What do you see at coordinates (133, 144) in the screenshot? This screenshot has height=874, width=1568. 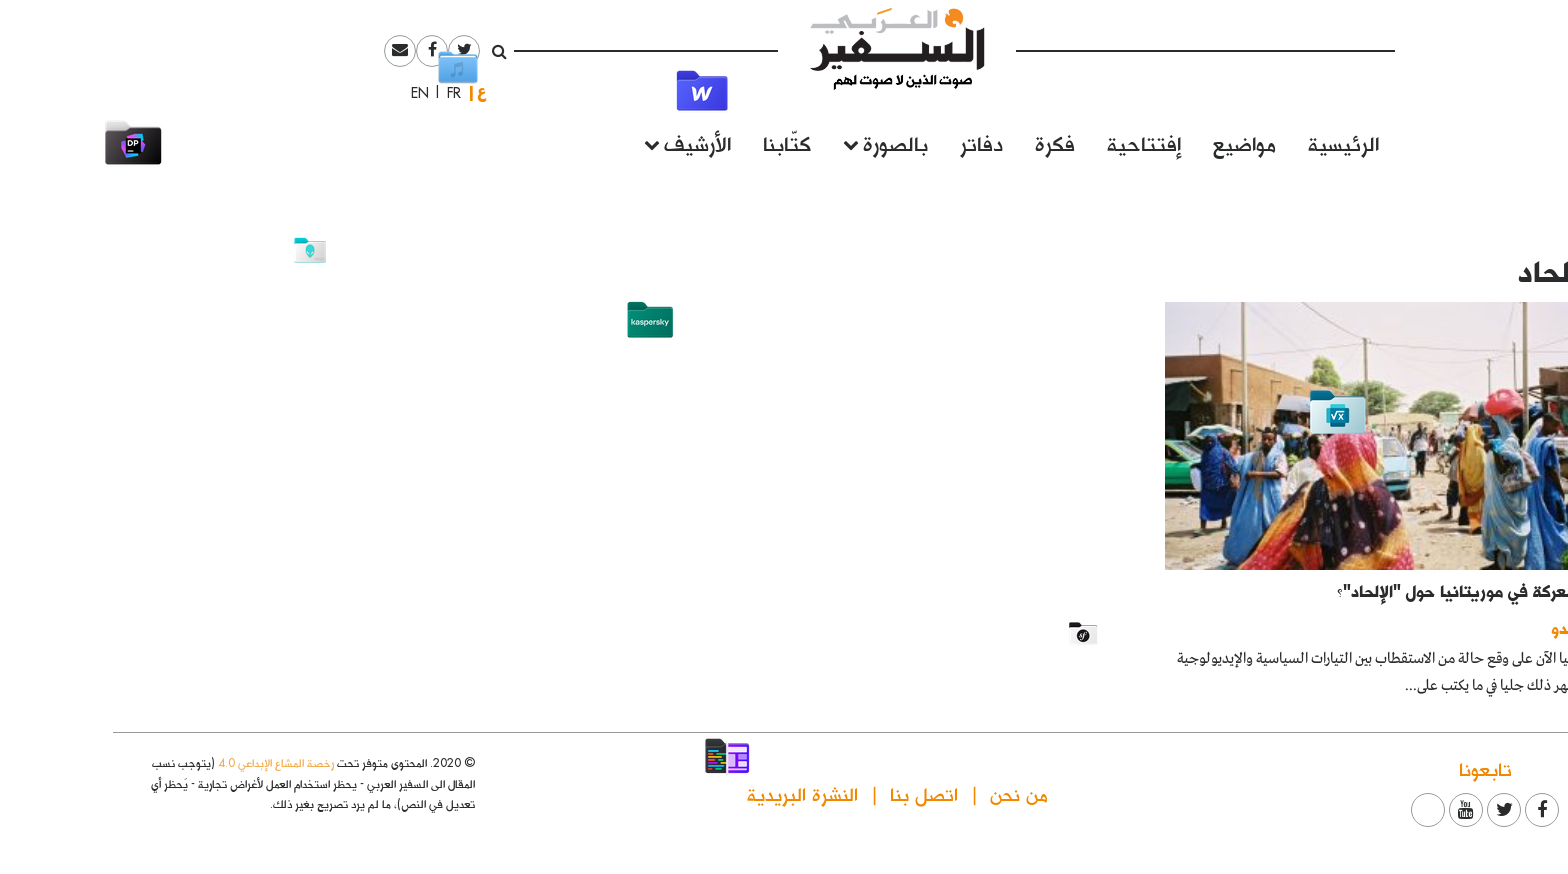 I see `open folder containing JetBrains dotPeek projects` at bounding box center [133, 144].